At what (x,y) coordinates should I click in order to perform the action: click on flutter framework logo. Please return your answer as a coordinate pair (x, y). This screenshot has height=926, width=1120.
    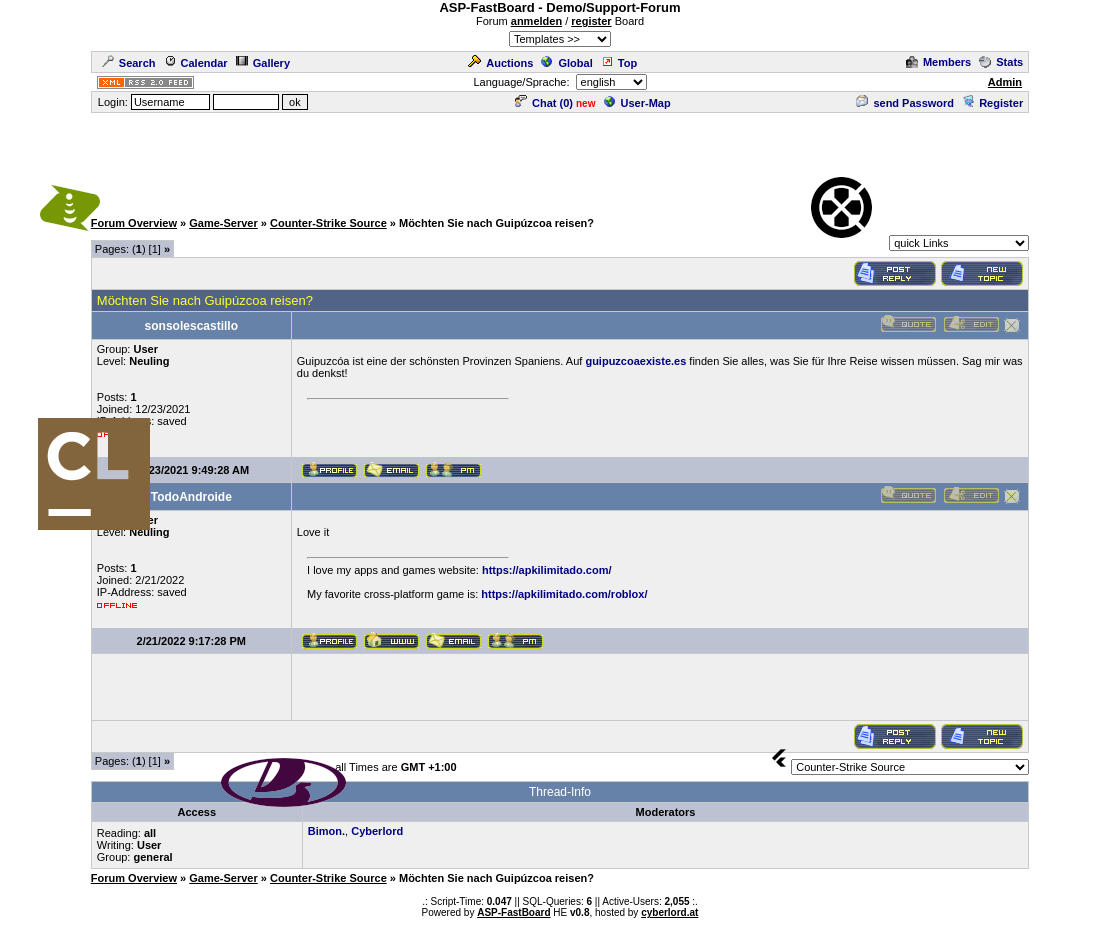
    Looking at the image, I should click on (779, 758).